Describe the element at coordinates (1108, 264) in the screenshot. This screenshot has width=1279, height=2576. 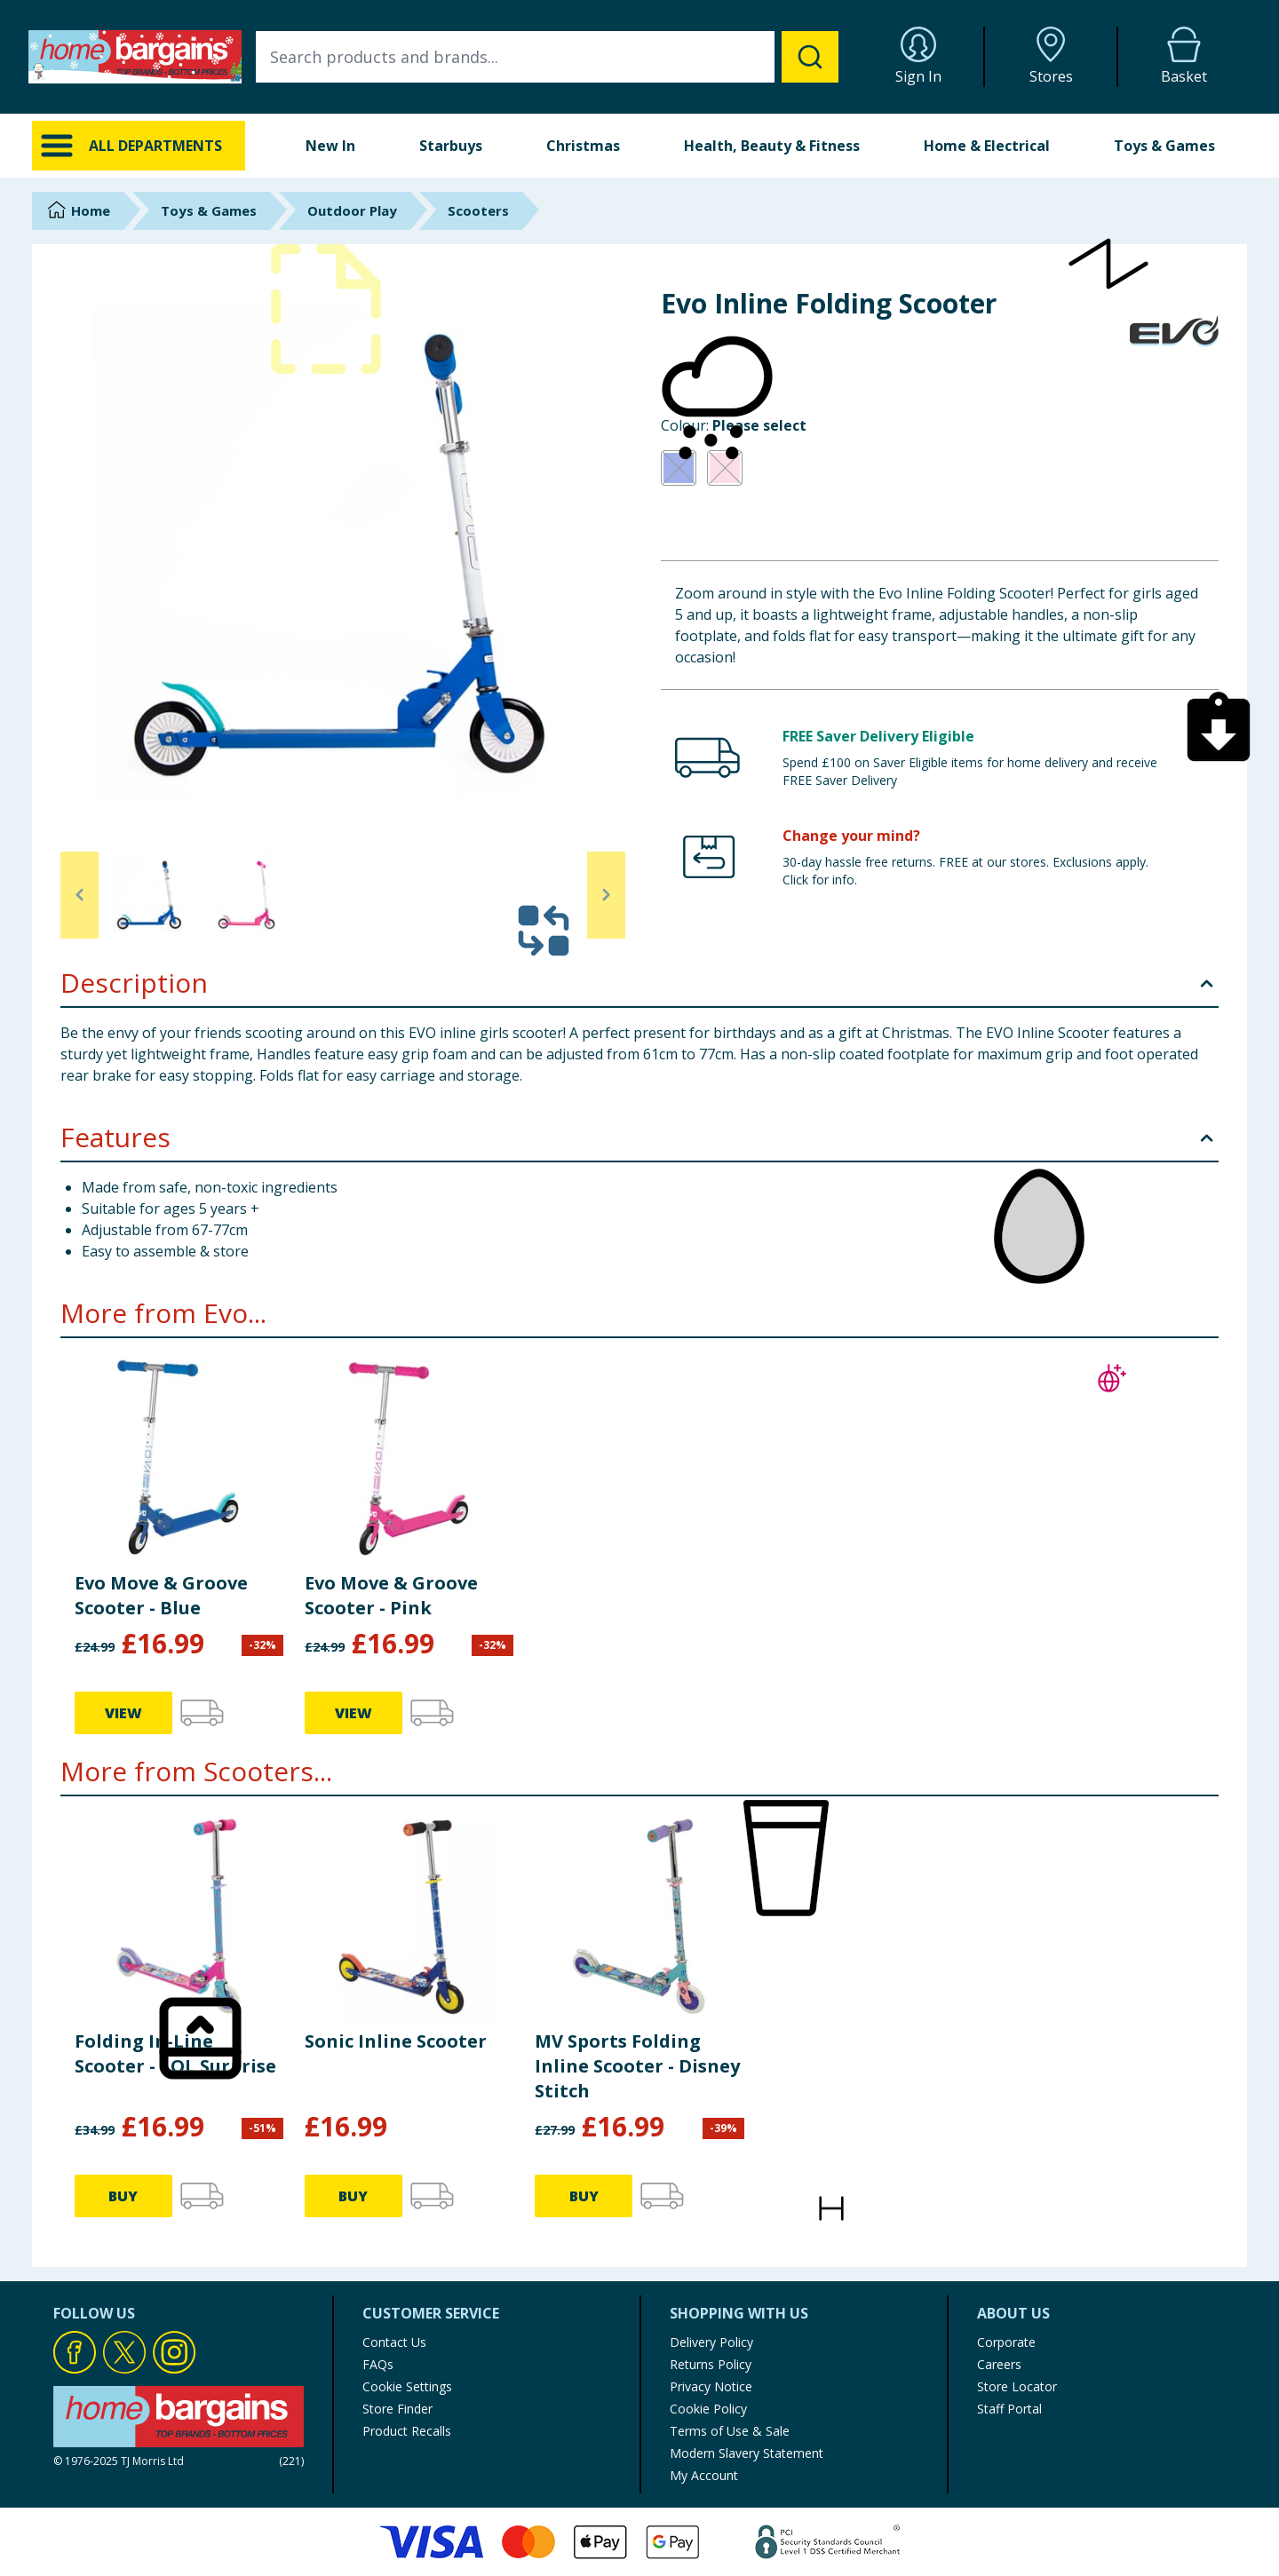
I see `select sawtooth waveform in audio synthesizer` at that location.